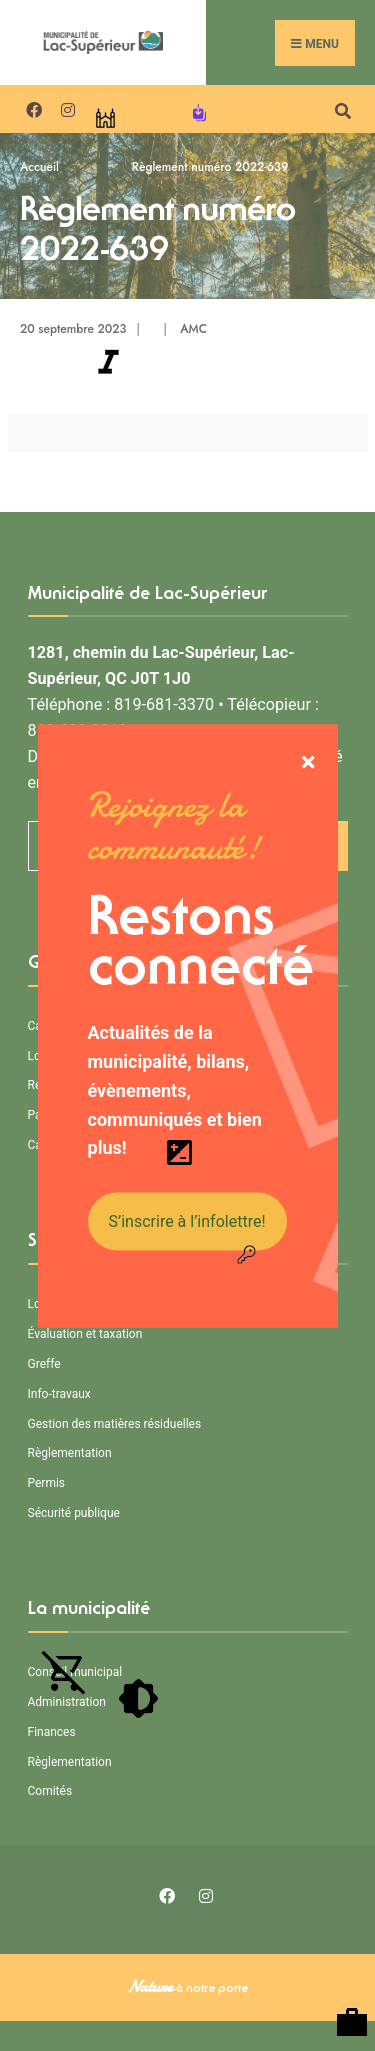 The height and width of the screenshot is (2051, 375). What do you see at coordinates (108, 363) in the screenshot?
I see `apply italic formatting to selected text` at bounding box center [108, 363].